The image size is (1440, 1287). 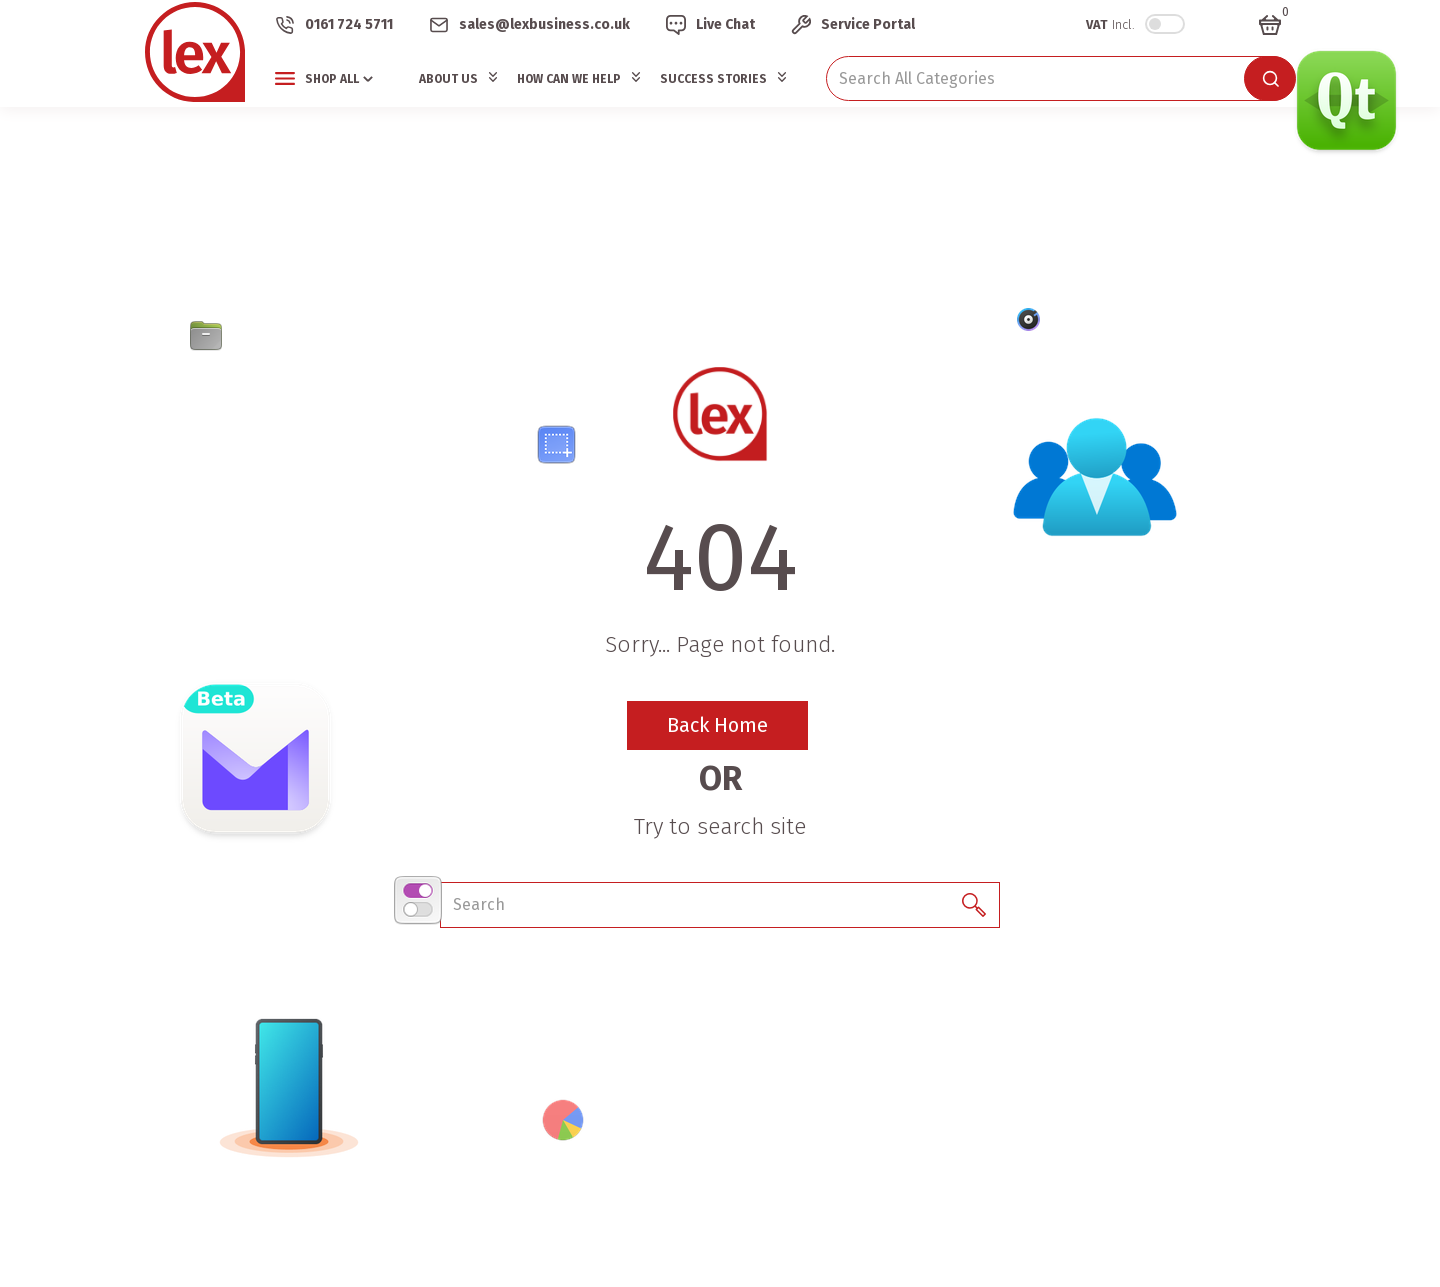 What do you see at coordinates (1095, 477) in the screenshot?
I see `open the community app` at bounding box center [1095, 477].